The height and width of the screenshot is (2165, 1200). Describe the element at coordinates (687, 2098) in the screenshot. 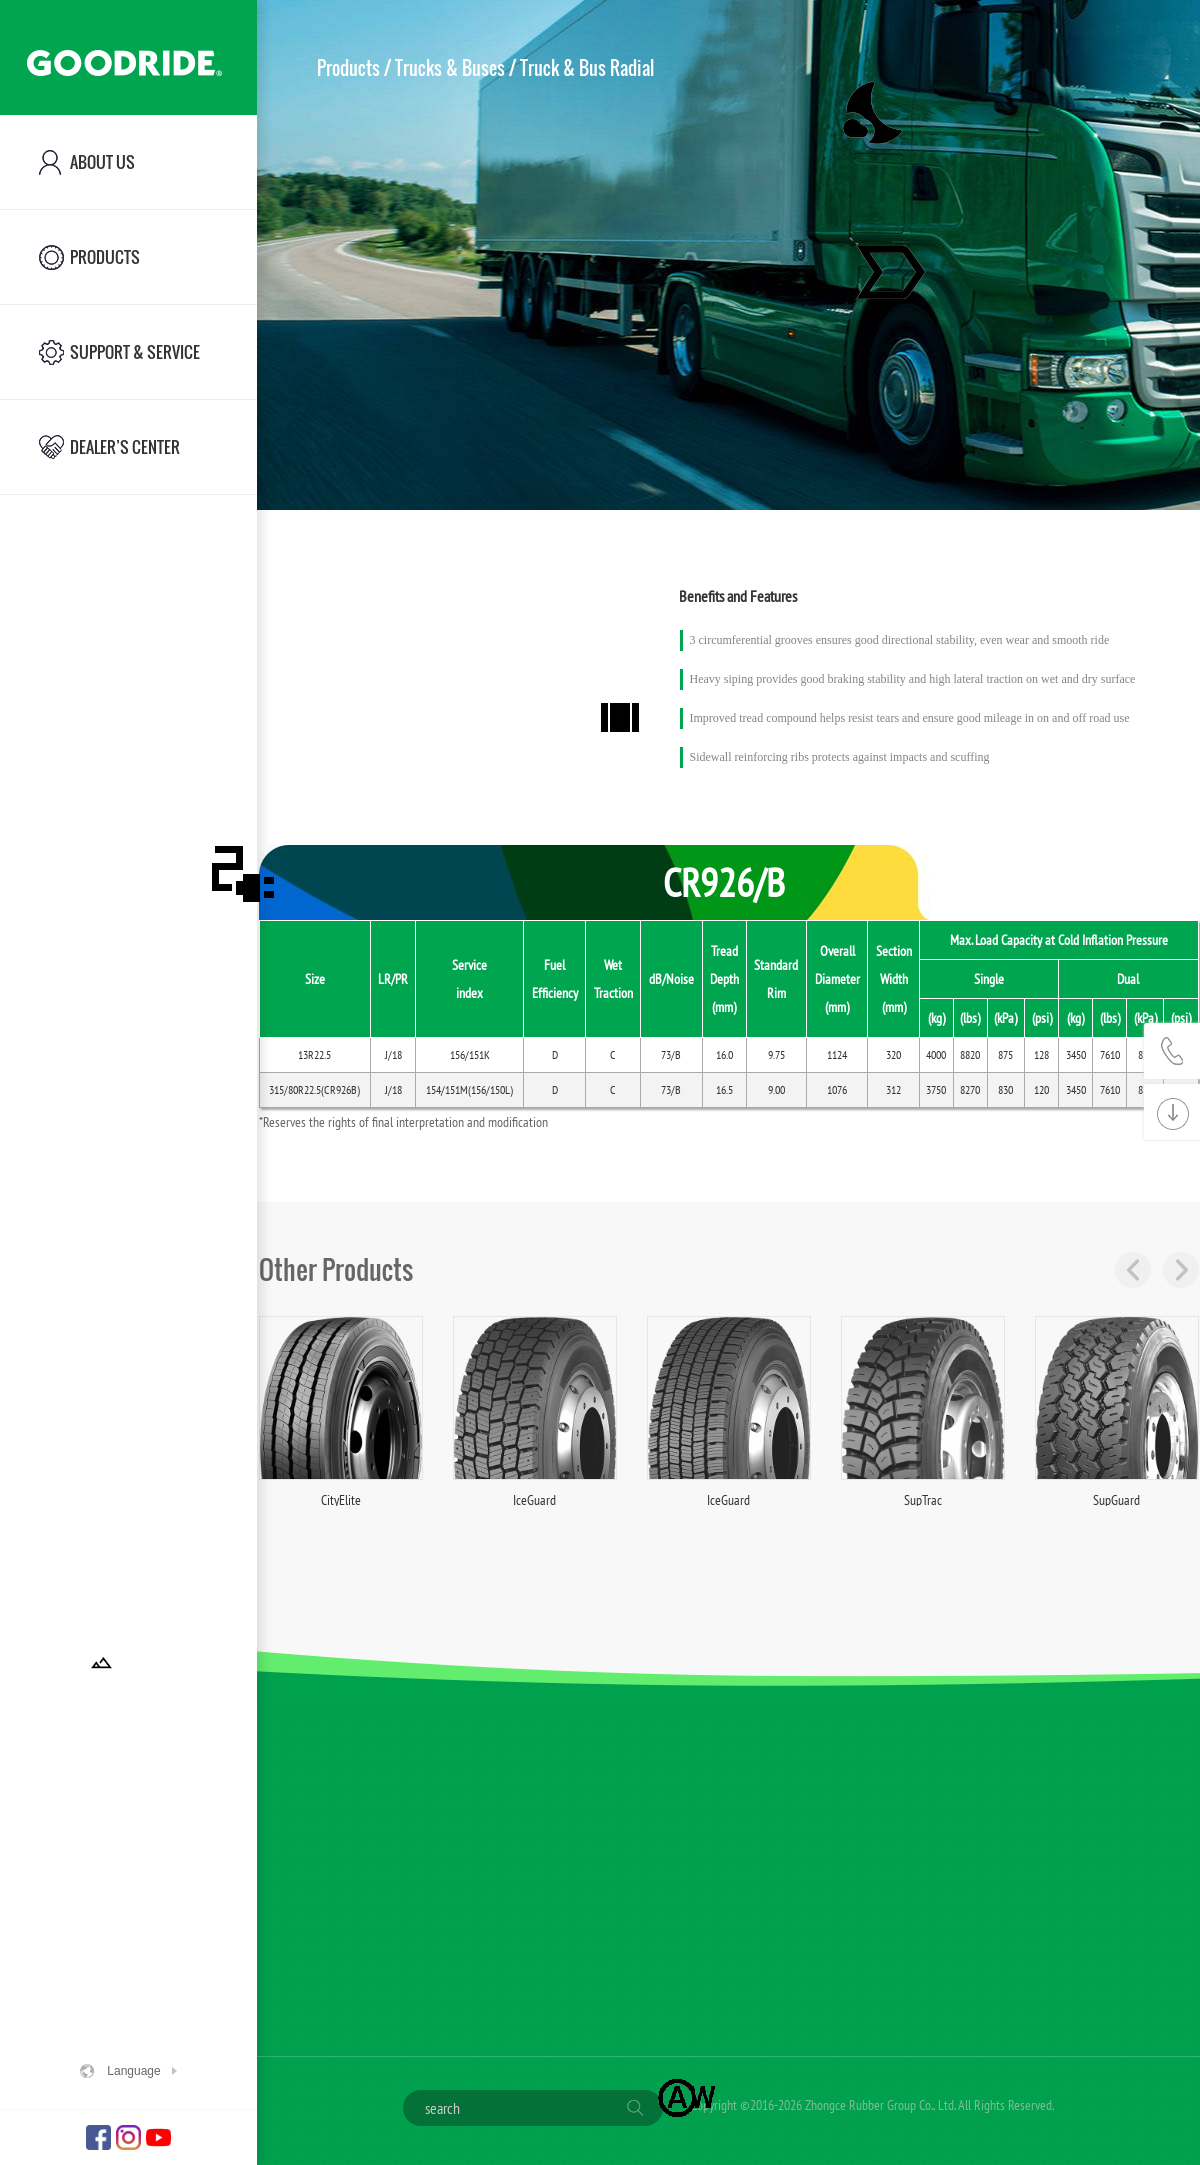

I see `enable automatic white balance` at that location.